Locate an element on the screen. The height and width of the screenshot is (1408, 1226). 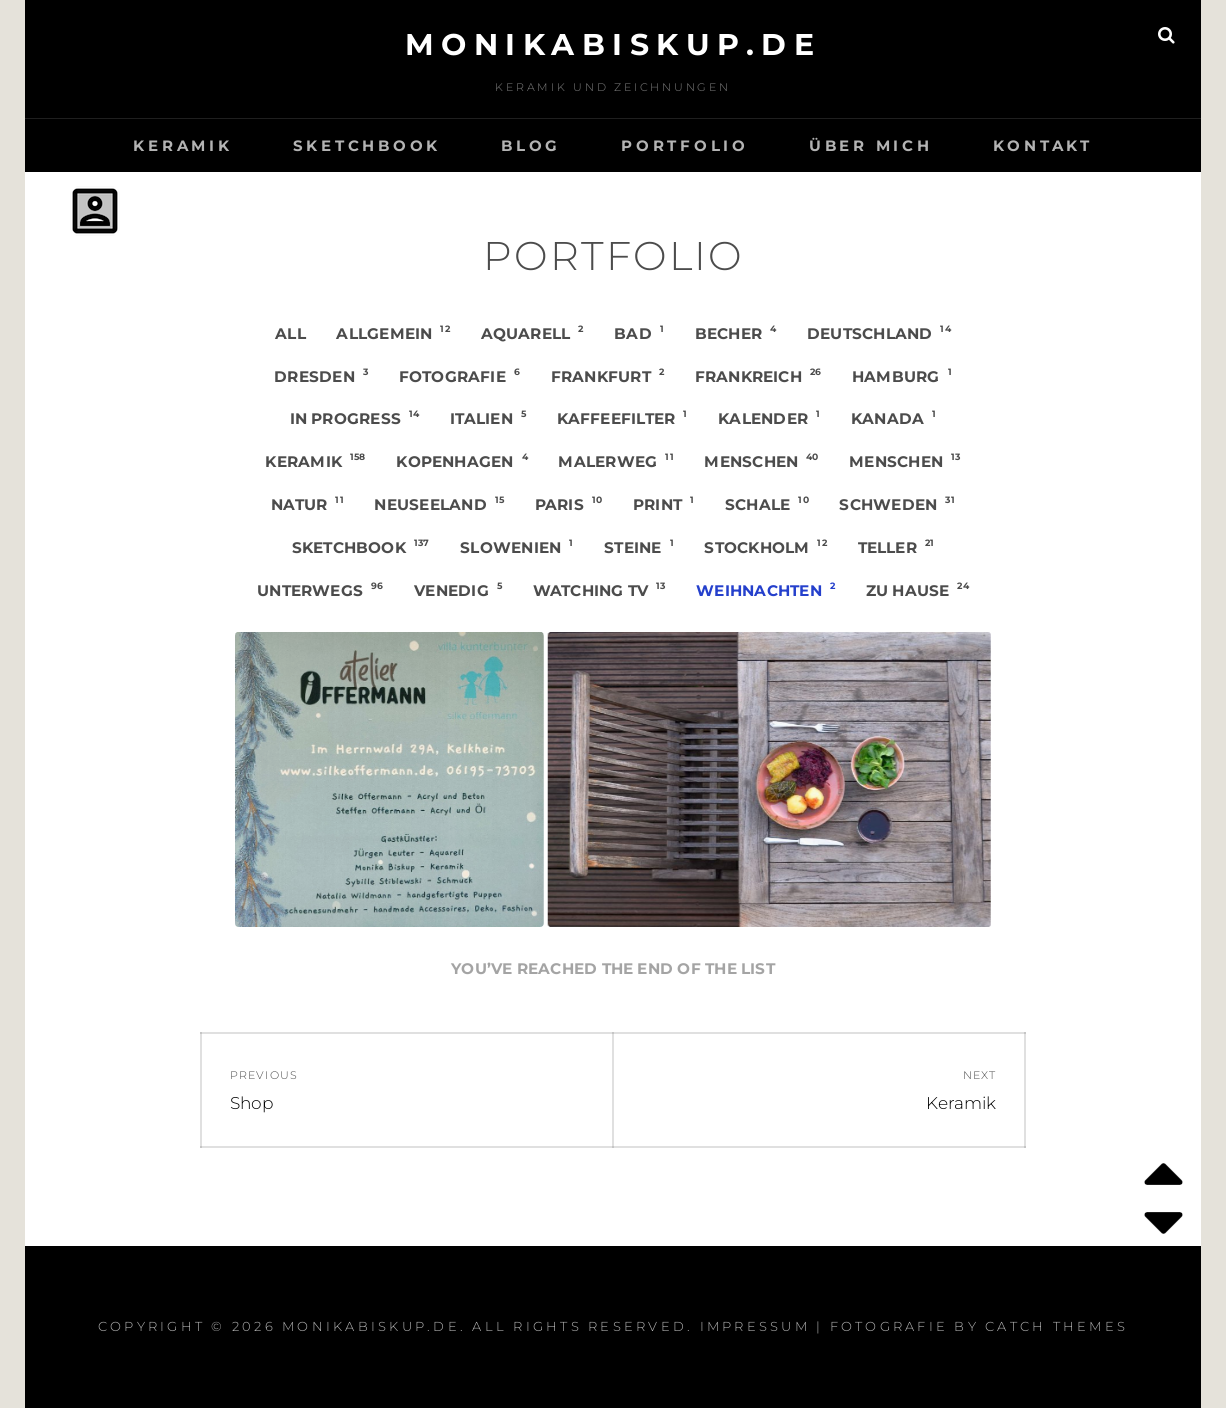
access camera roll or photo gallery is located at coordinates (326, 1371).